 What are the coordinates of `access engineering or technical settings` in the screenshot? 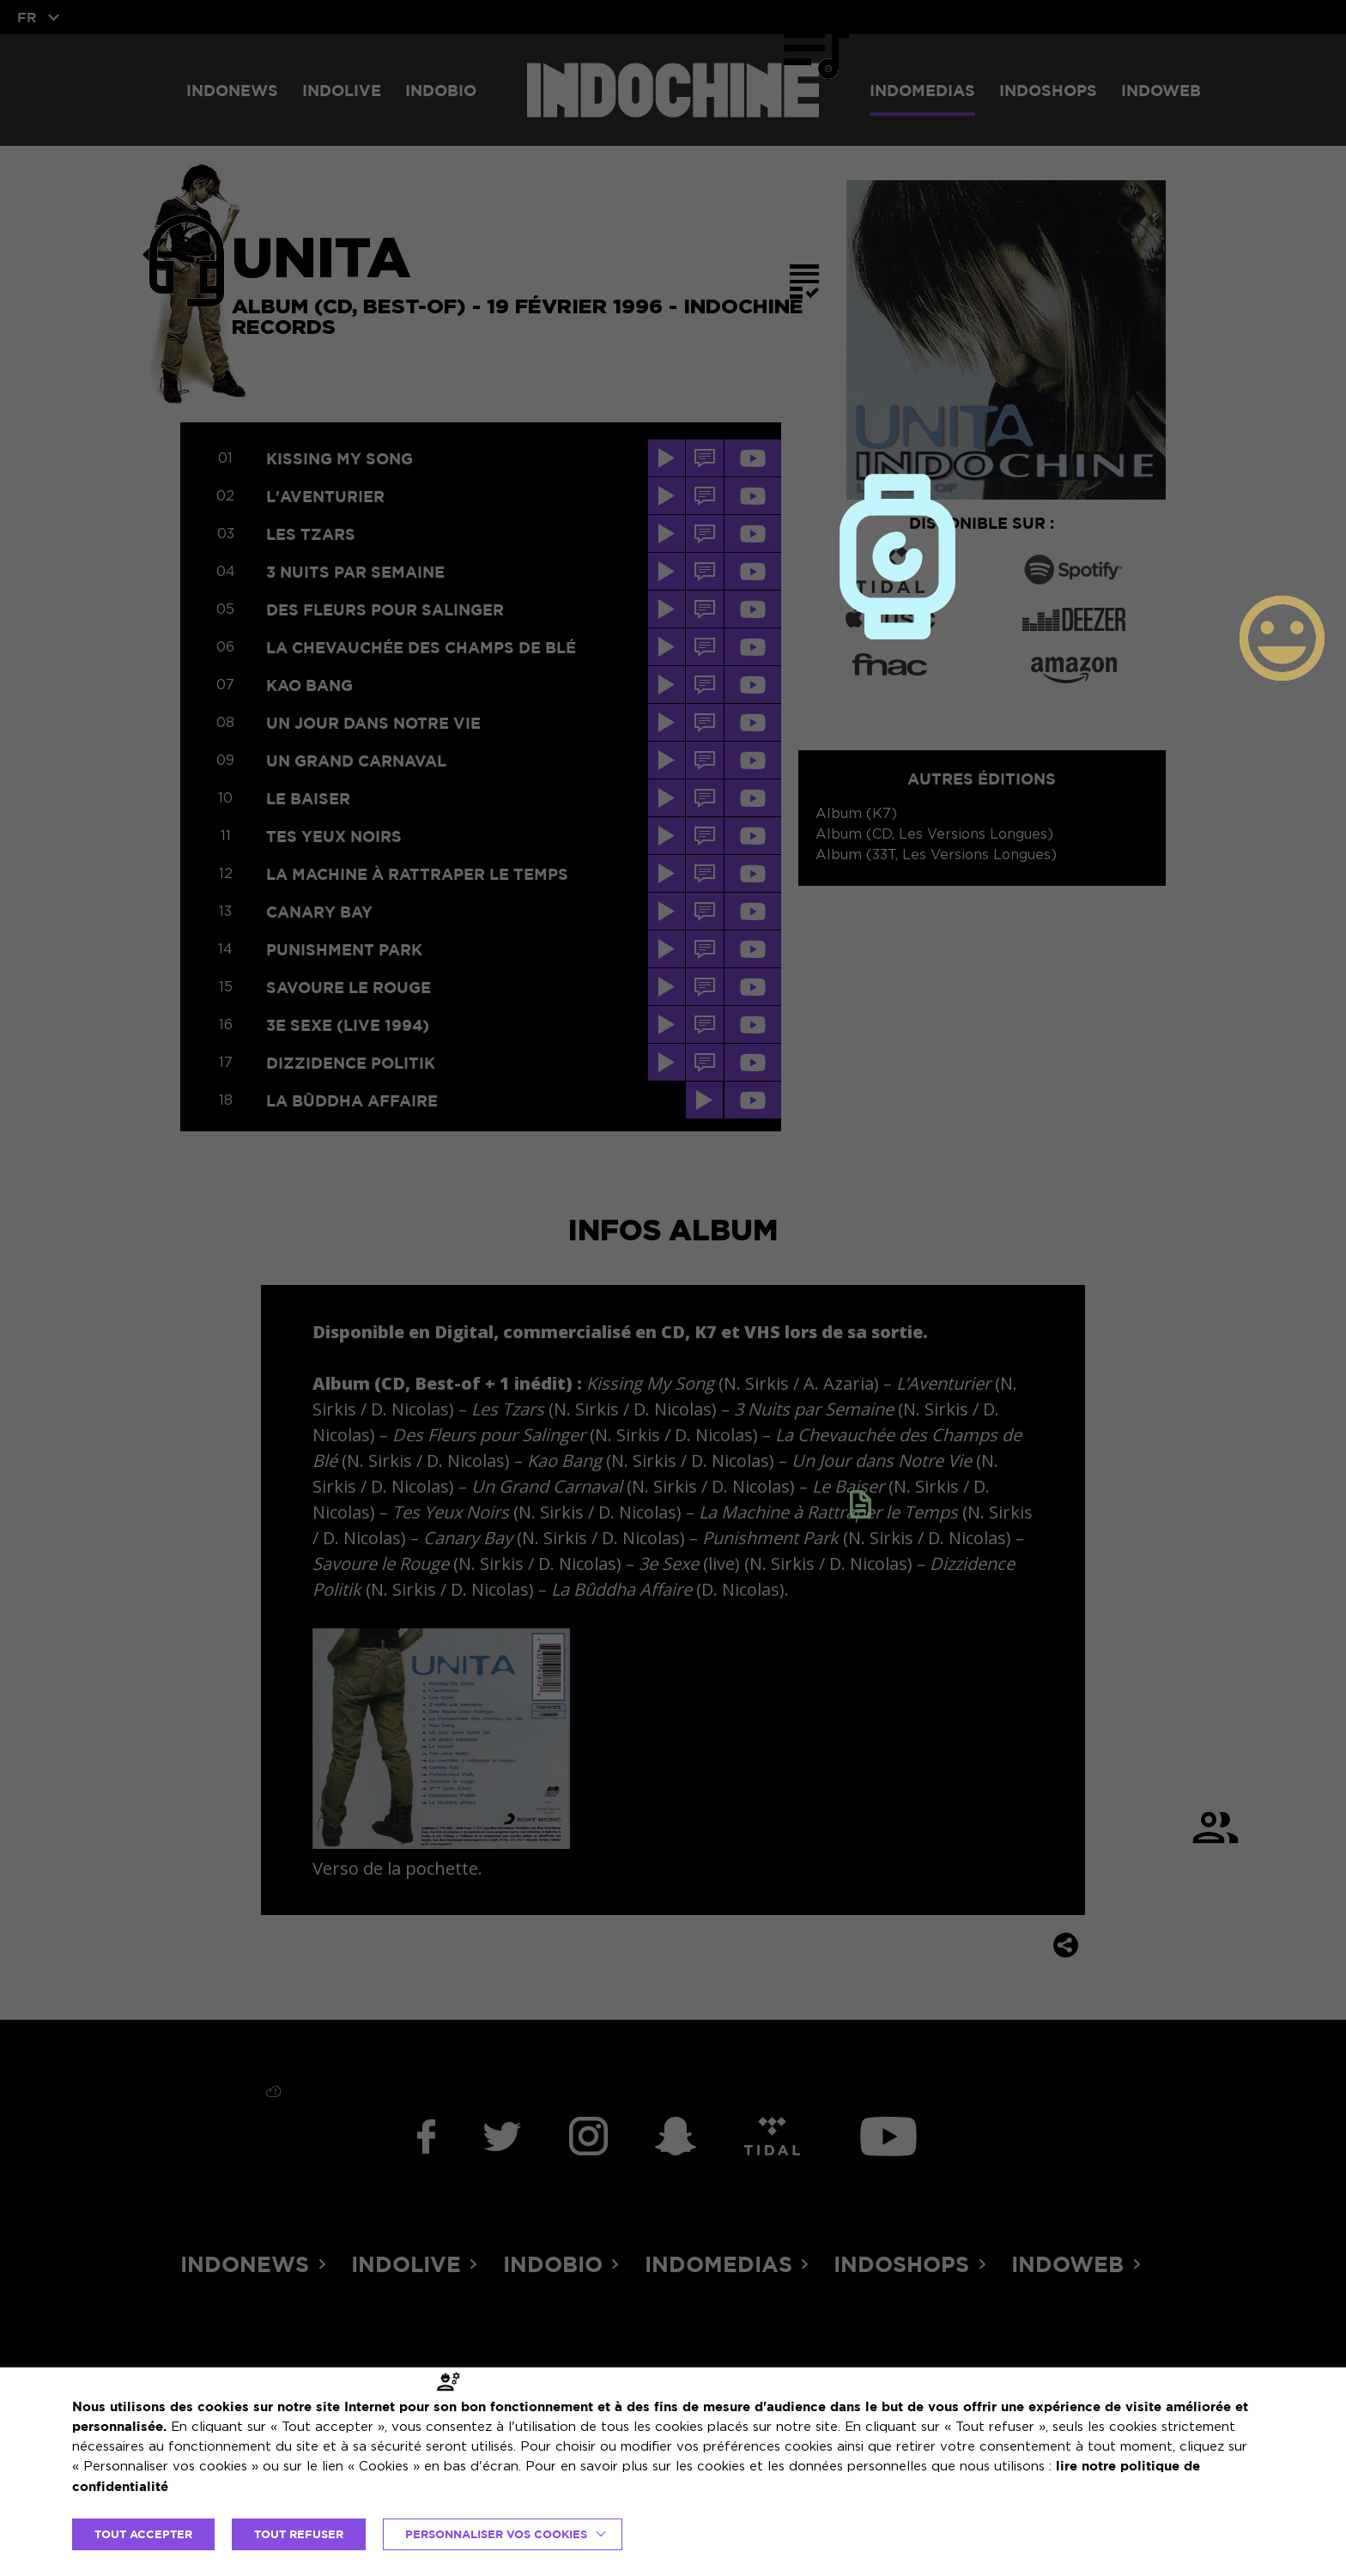 It's located at (448, 2381).